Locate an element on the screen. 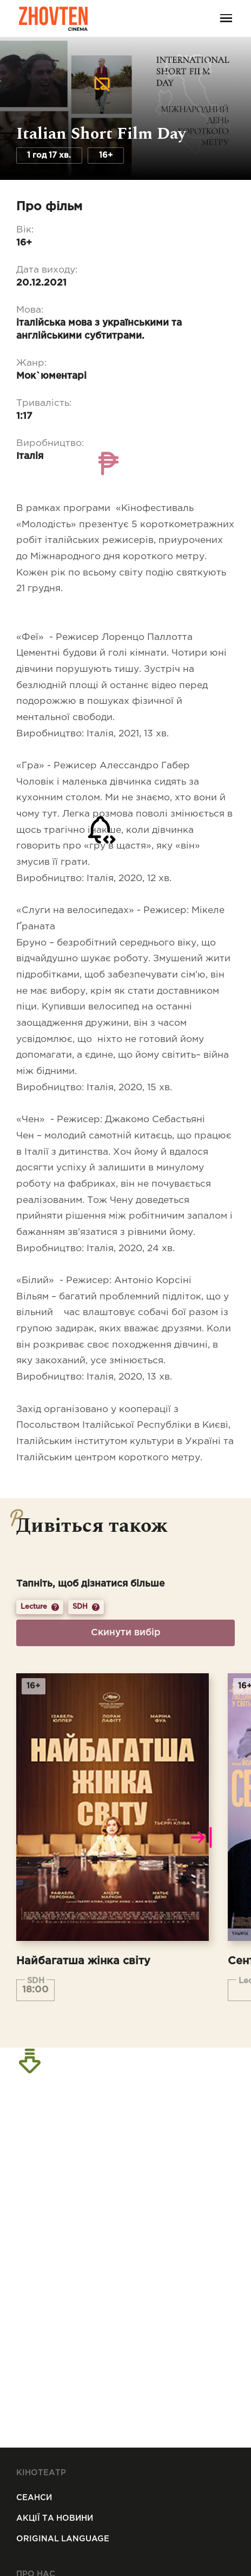 Image resolution: width=251 pixels, height=2576 pixels. configure notification settings via code is located at coordinates (100, 830).